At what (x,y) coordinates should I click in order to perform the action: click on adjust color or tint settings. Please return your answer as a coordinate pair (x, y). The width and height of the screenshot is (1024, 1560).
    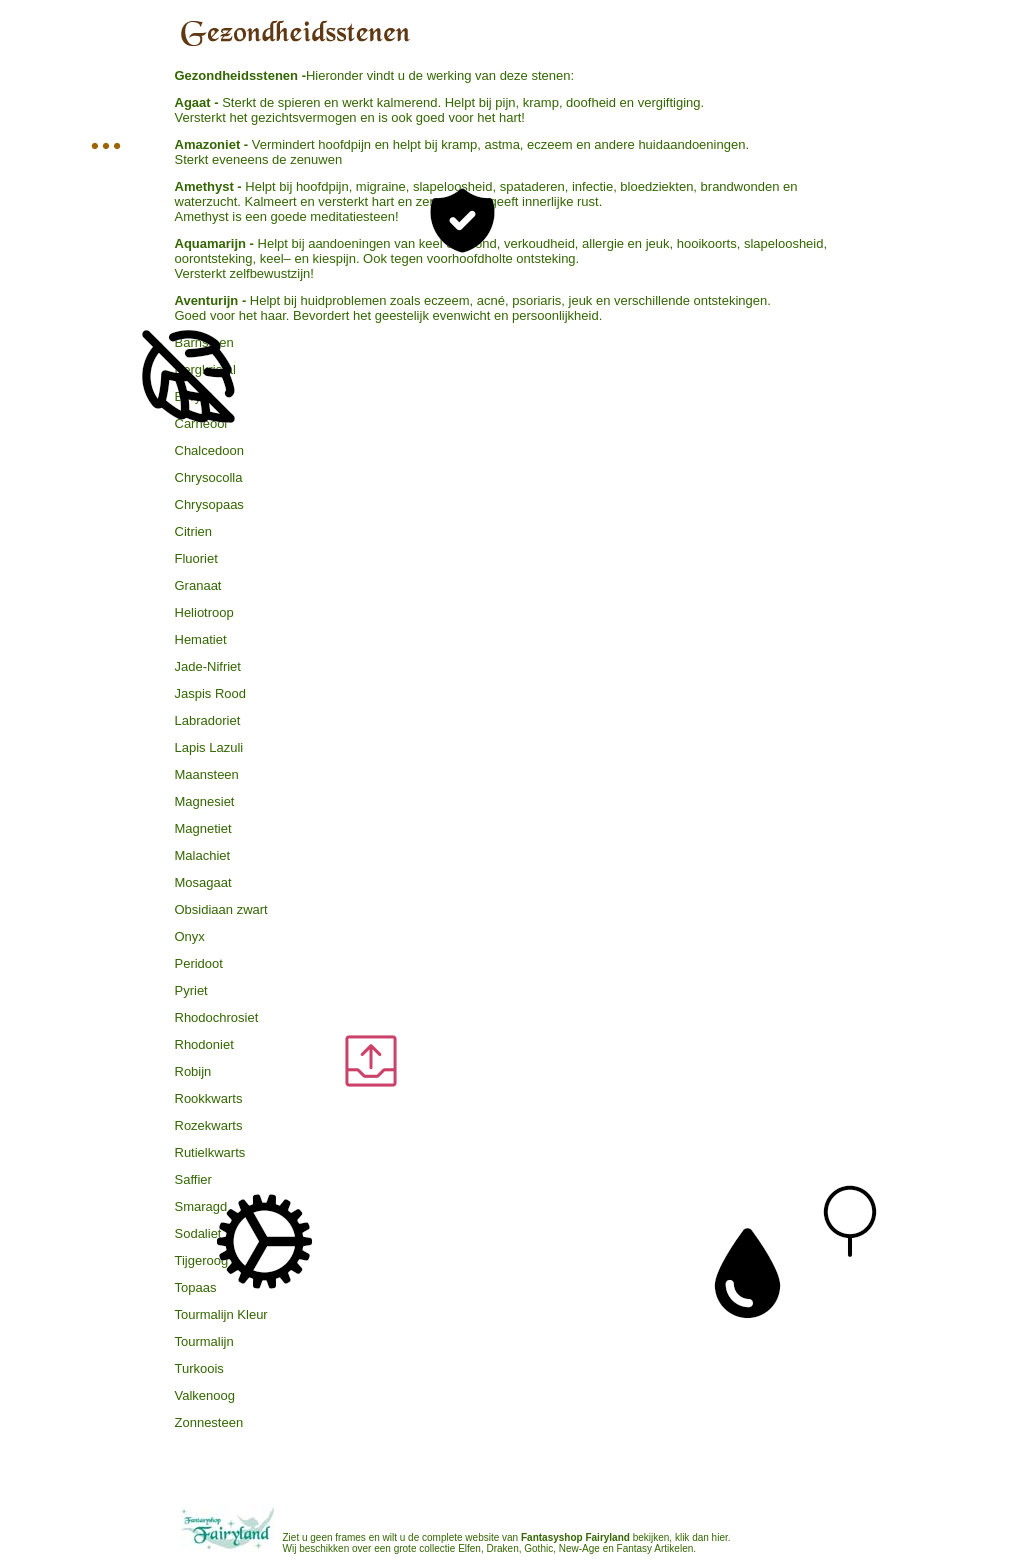
    Looking at the image, I should click on (747, 1274).